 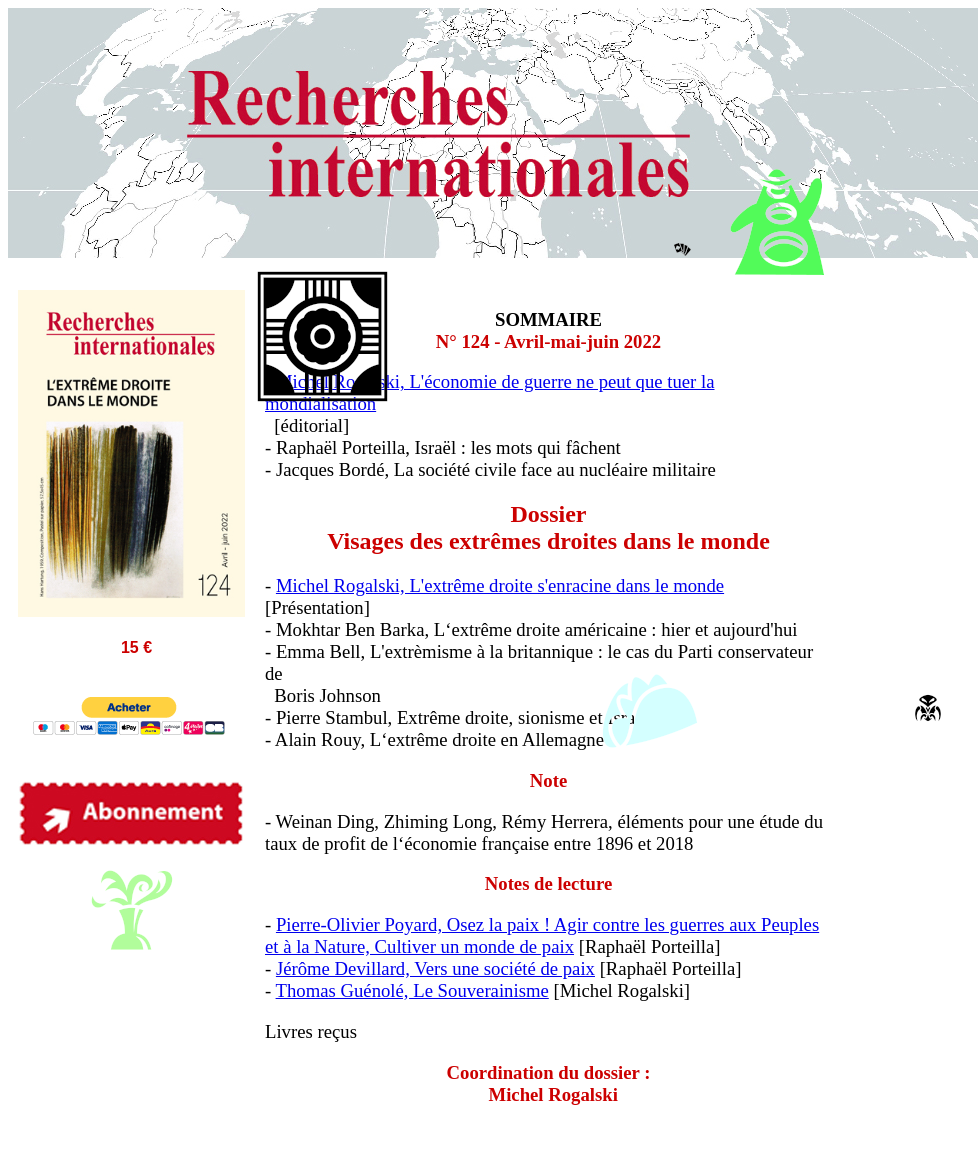 I want to click on icon representing a tentacle creature or monster in a game, so click(x=778, y=220).